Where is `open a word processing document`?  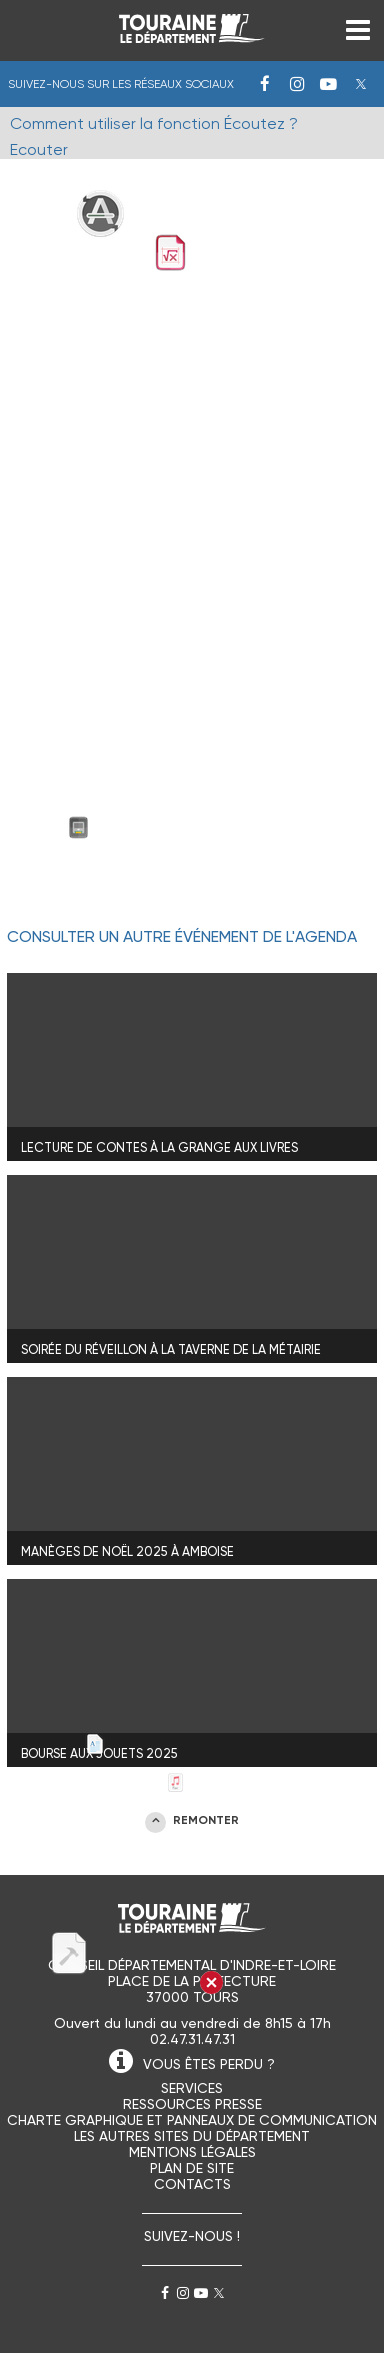 open a word processing document is located at coordinates (95, 1744).